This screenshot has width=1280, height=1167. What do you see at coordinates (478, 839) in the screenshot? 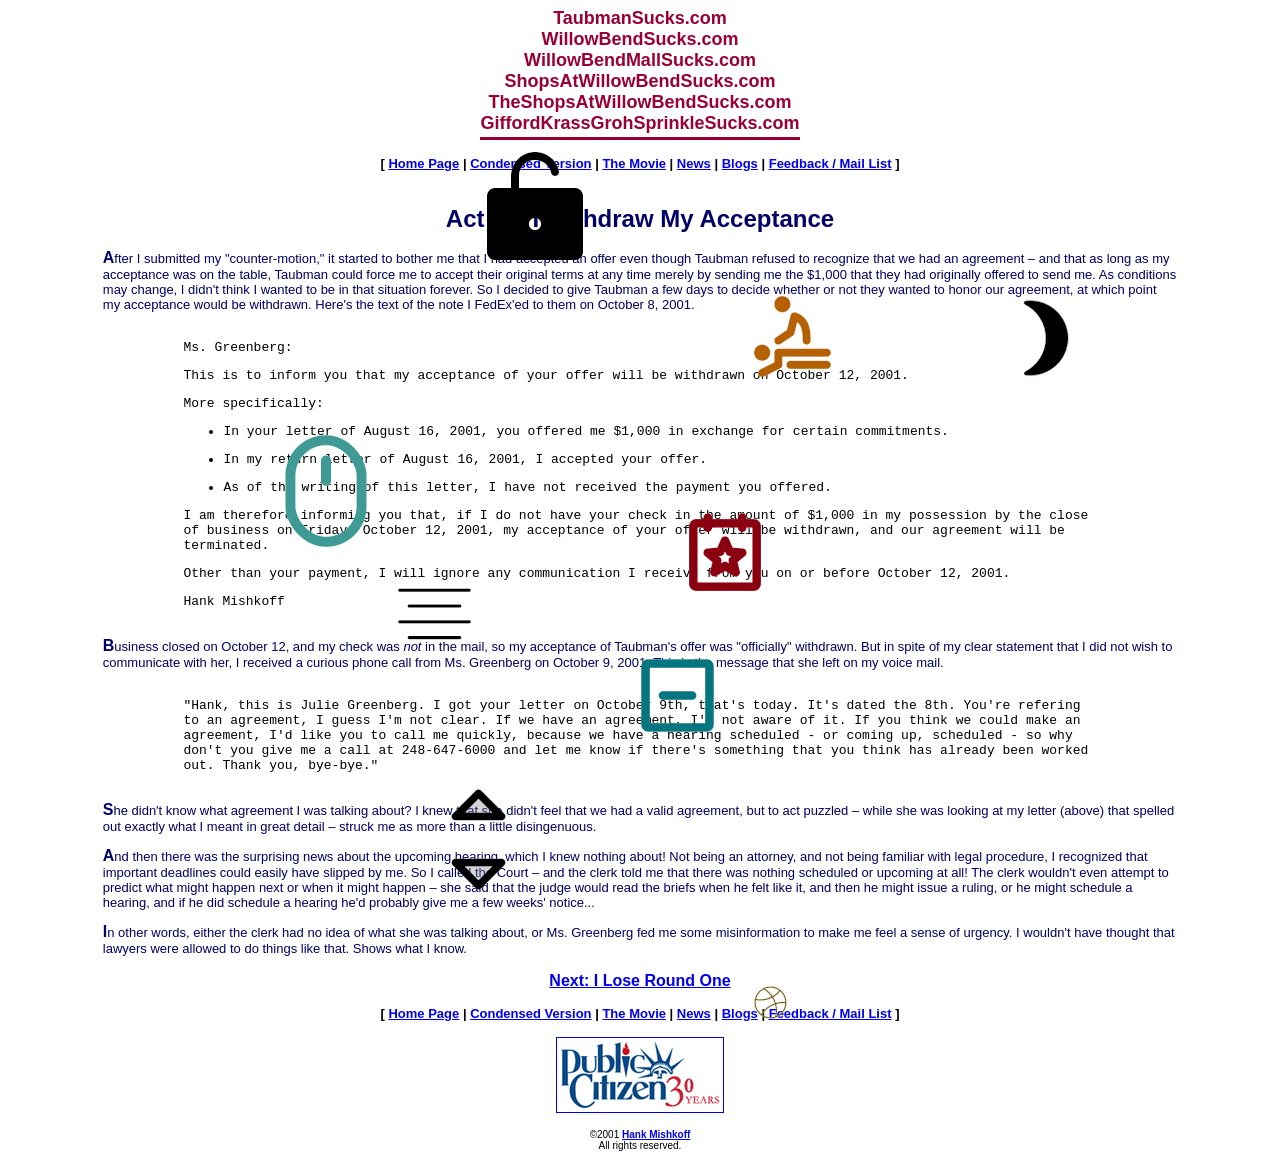
I see `expand or collapse a dropdown menu` at bounding box center [478, 839].